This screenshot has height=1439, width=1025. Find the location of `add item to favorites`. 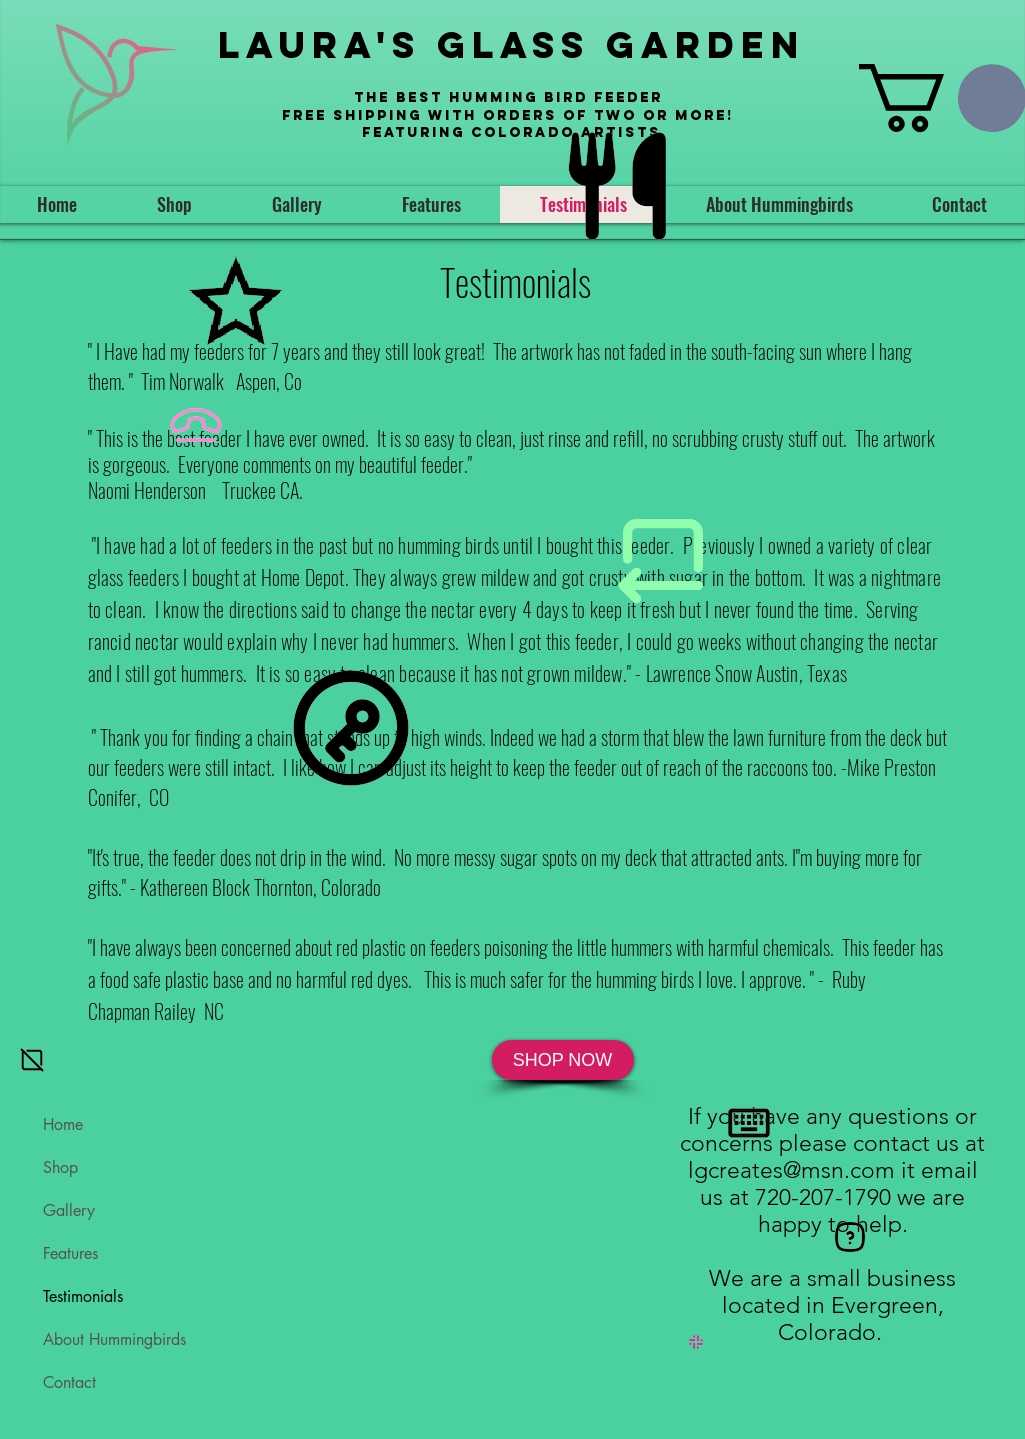

add item to favorites is located at coordinates (236, 303).